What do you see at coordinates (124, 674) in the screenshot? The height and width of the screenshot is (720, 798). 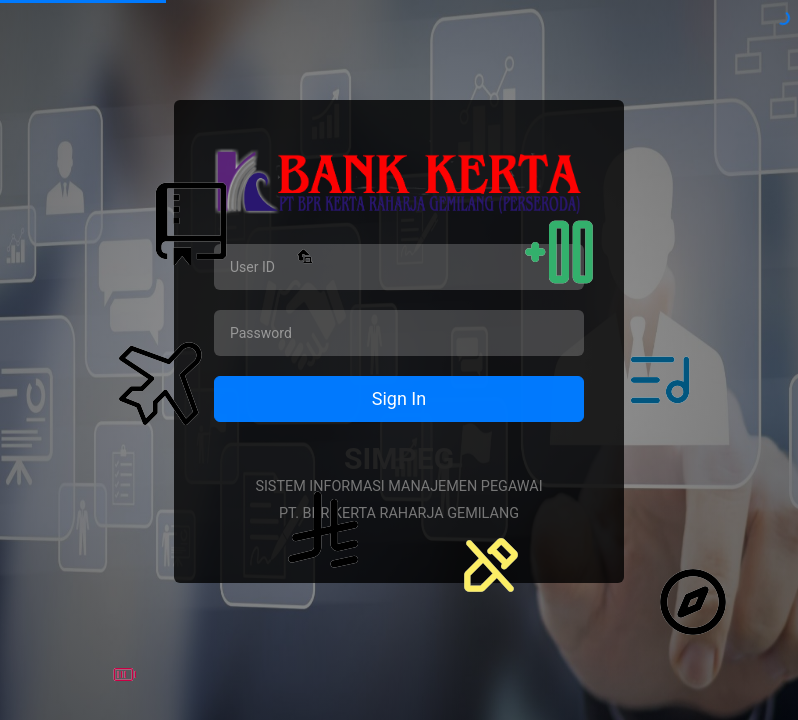 I see `indicates high battery level` at bounding box center [124, 674].